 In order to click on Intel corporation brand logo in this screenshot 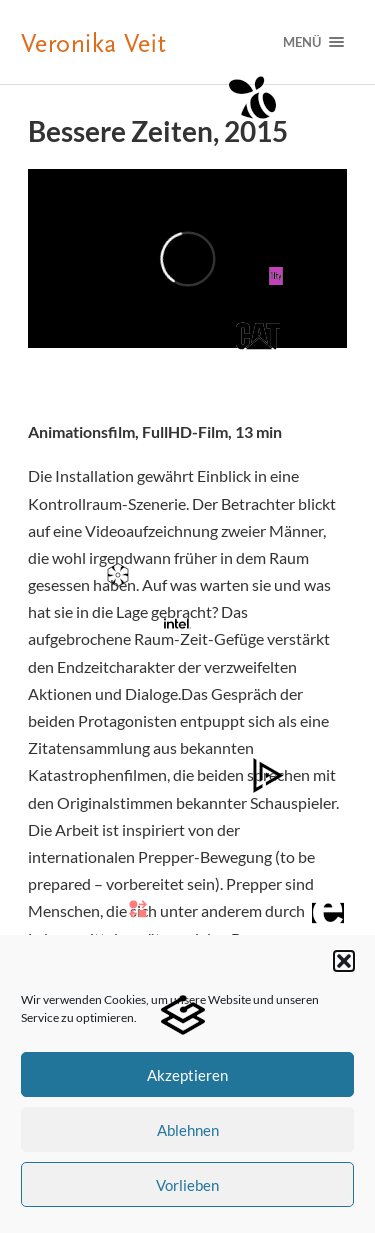, I will do `click(177, 623)`.